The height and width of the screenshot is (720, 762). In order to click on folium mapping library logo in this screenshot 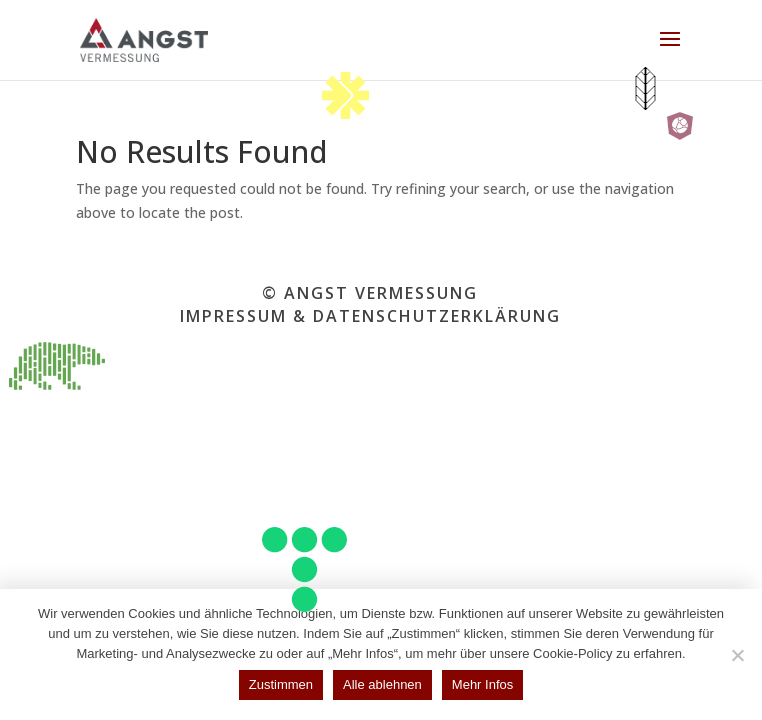, I will do `click(645, 88)`.